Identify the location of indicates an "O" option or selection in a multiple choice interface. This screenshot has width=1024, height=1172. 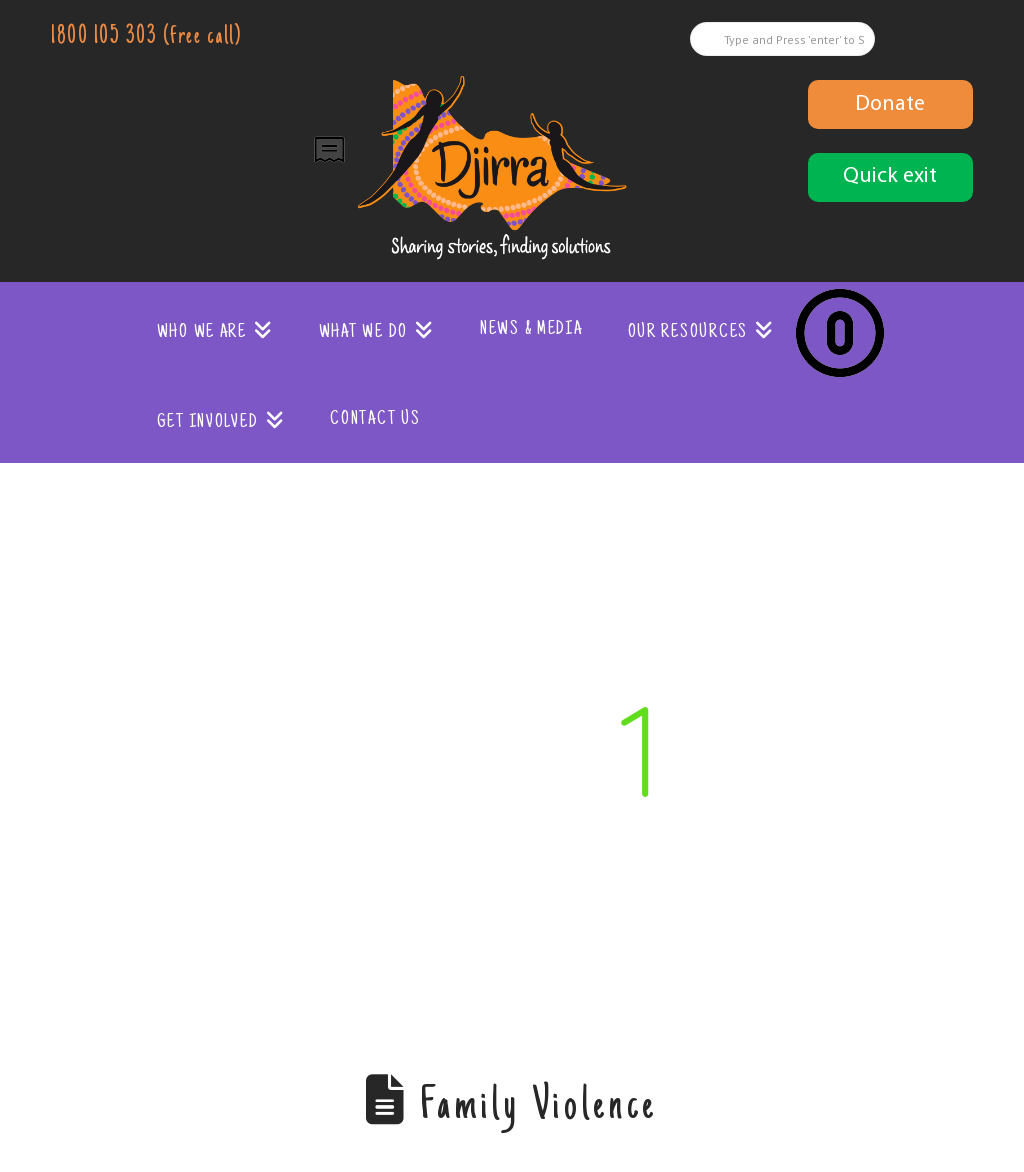
(840, 333).